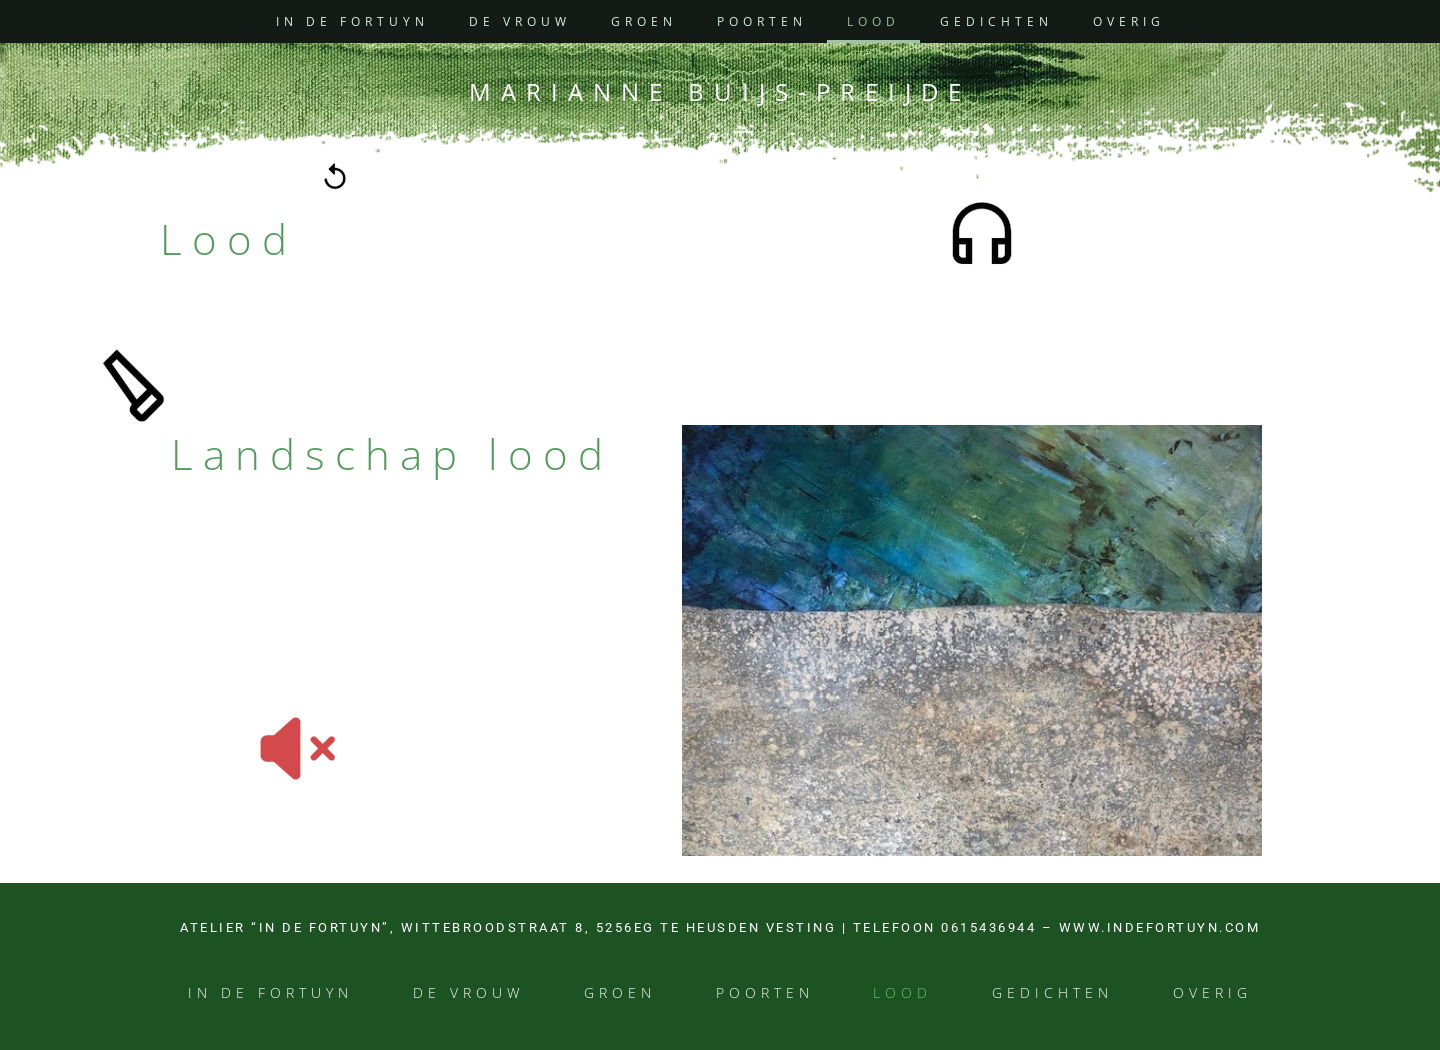 The width and height of the screenshot is (1440, 1050). I want to click on access audio or voice settings, so click(982, 238).